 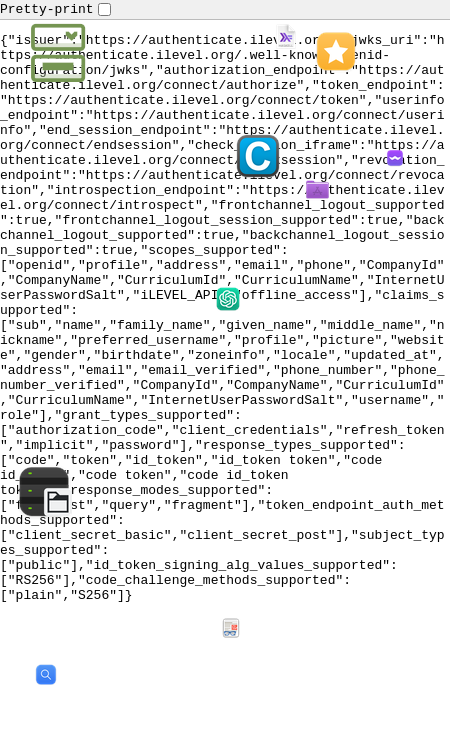 I want to click on launch the cemu wii u emulator, so click(x=258, y=156).